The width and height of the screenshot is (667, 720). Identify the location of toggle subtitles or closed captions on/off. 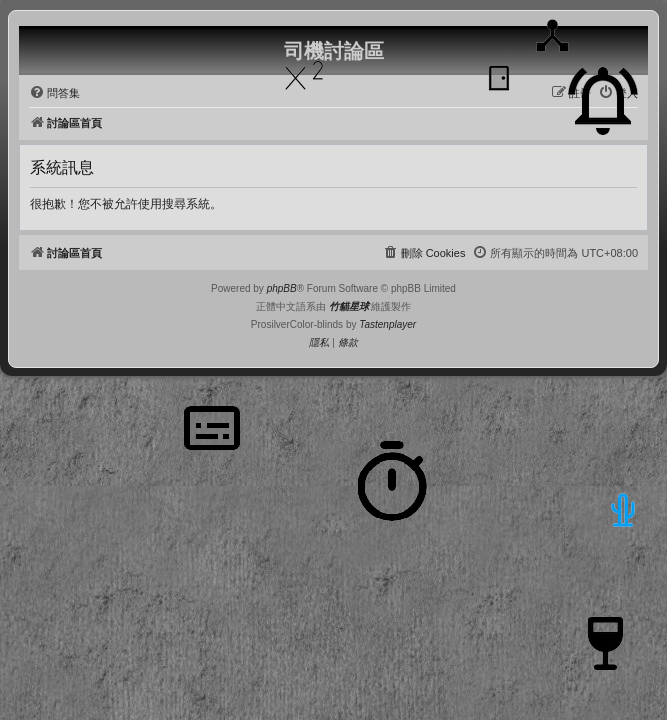
(212, 428).